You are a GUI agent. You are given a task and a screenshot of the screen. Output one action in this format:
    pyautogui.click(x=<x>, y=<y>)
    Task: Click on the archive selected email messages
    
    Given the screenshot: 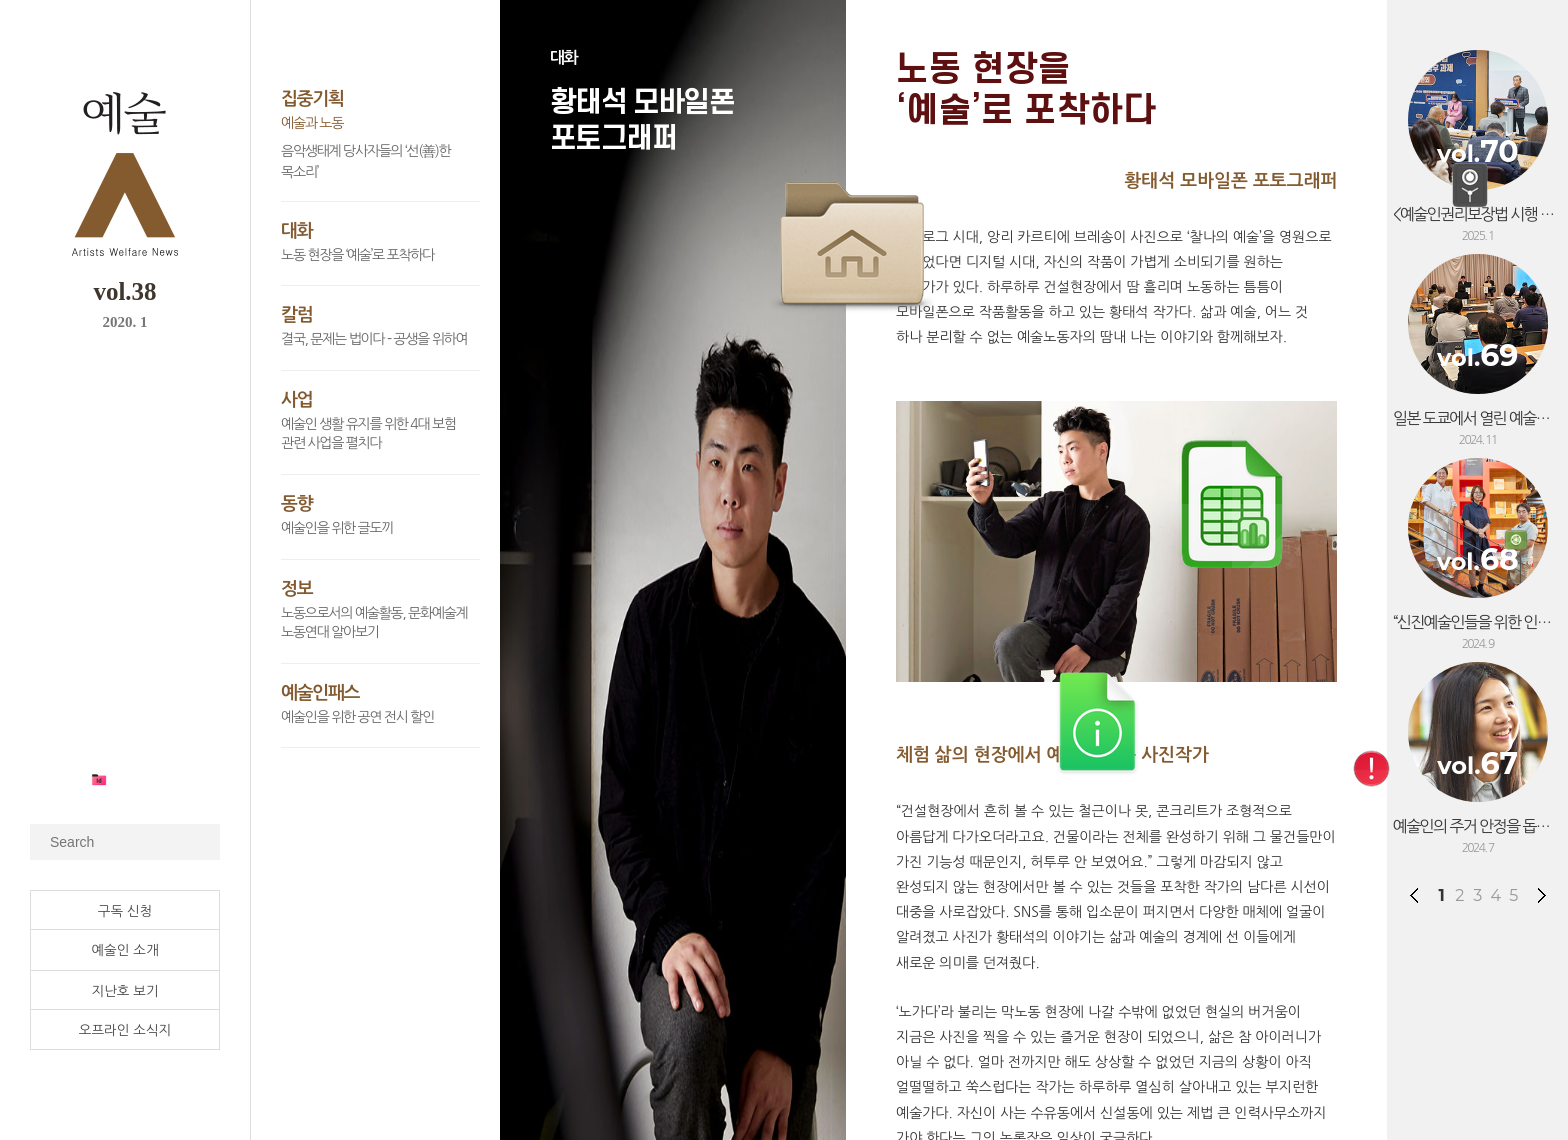 What is the action you would take?
    pyautogui.click(x=1470, y=185)
    